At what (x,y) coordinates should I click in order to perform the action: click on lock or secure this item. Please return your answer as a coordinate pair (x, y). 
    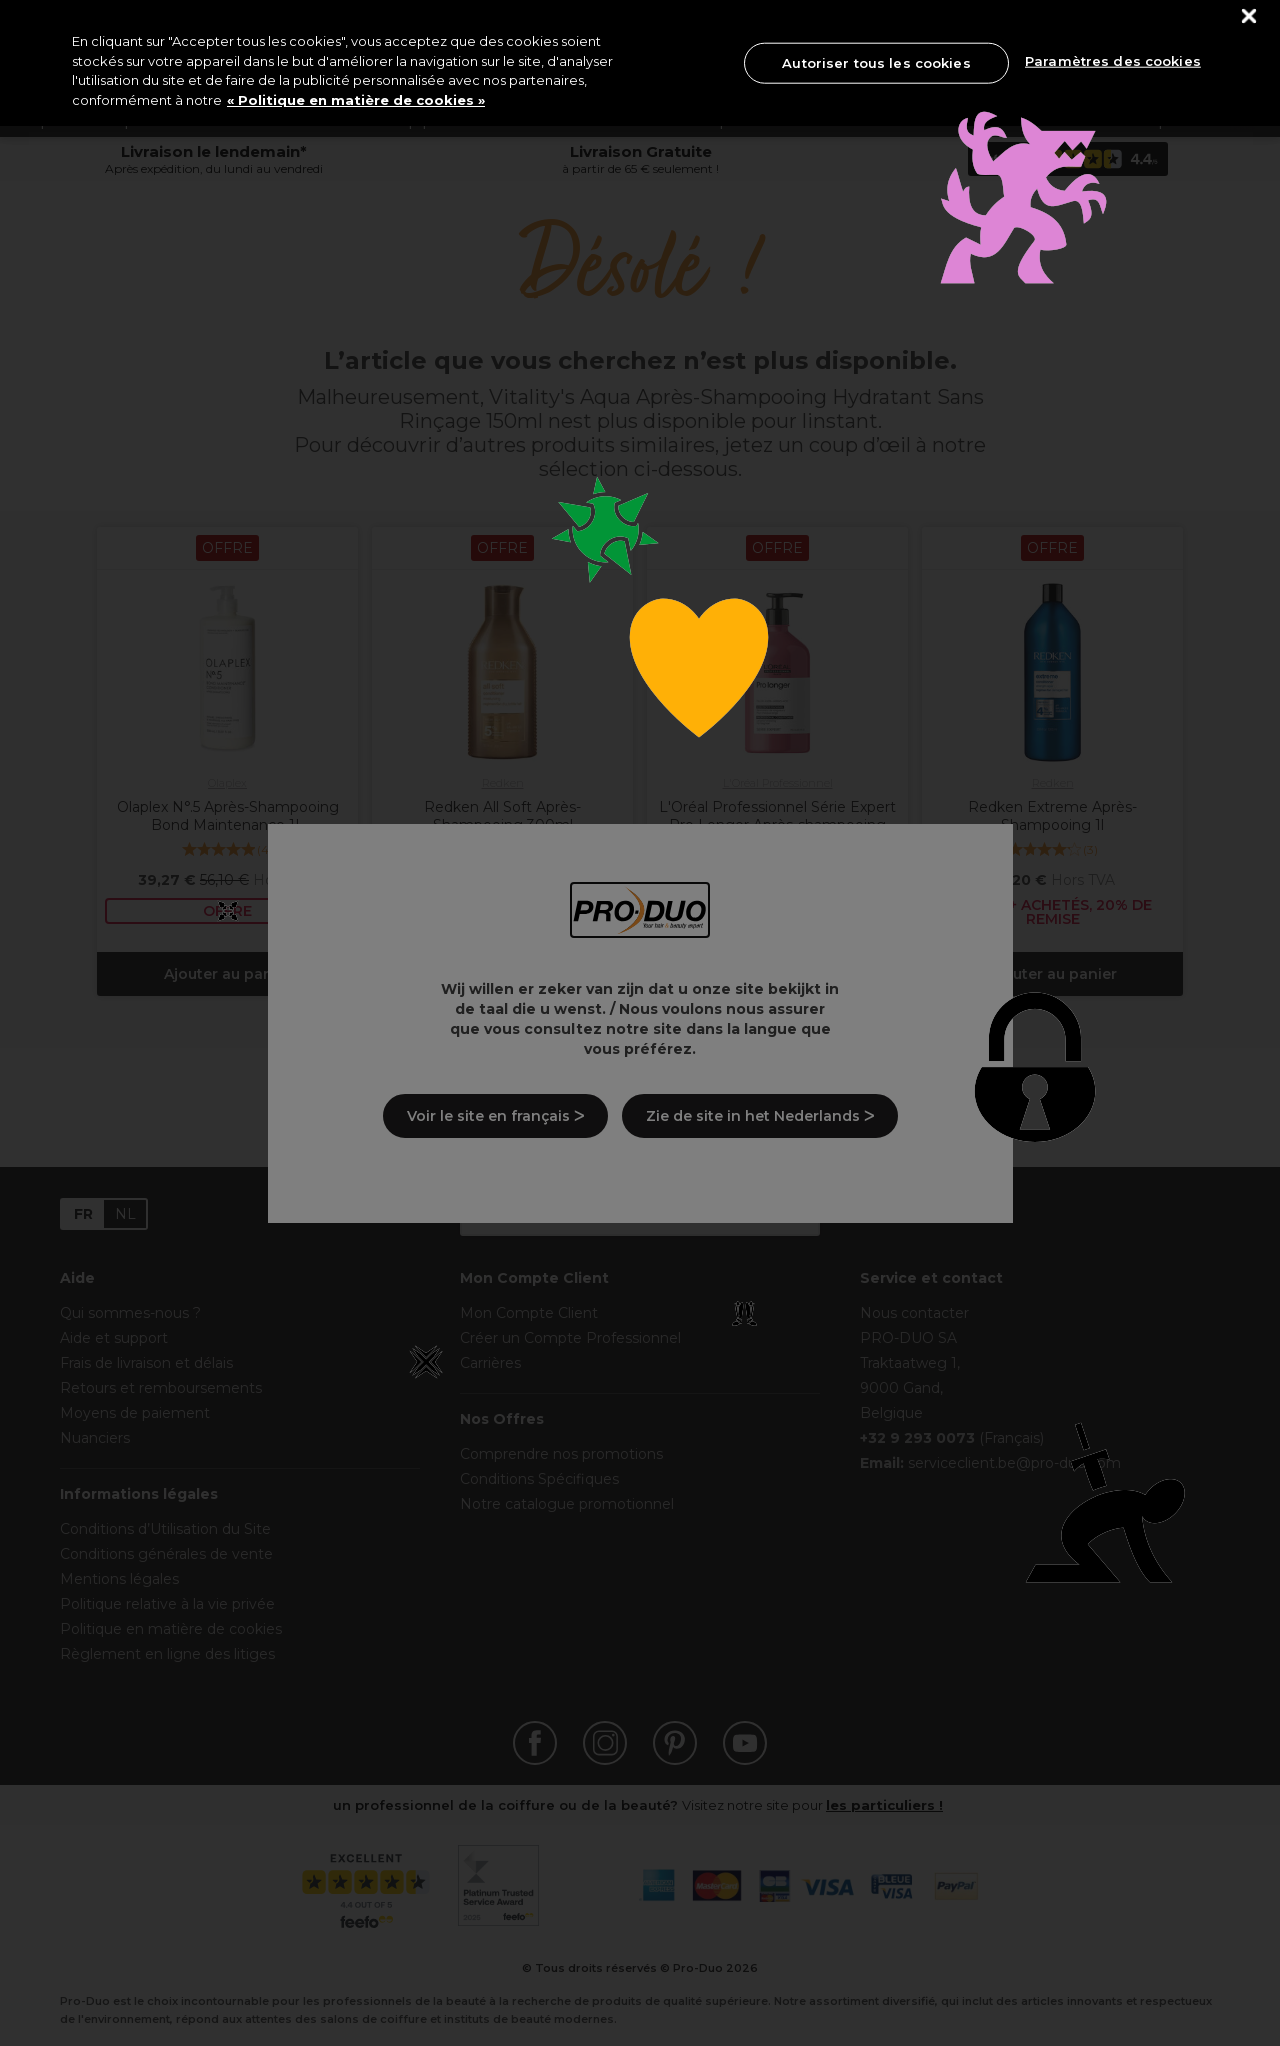
    Looking at the image, I should click on (1035, 1067).